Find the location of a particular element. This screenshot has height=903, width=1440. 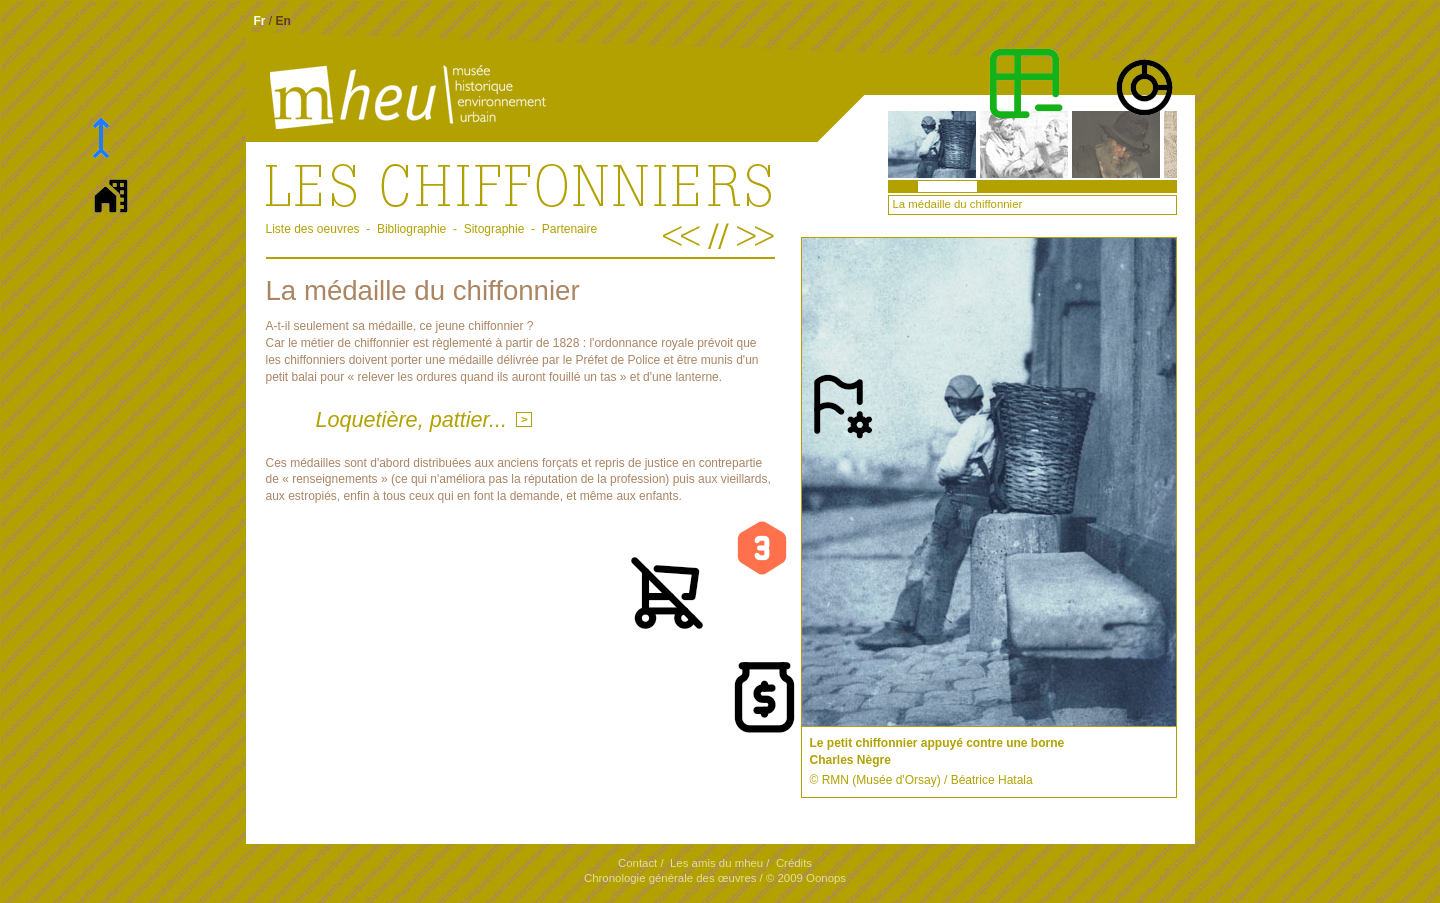

remove a row or column from a table is located at coordinates (1024, 83).